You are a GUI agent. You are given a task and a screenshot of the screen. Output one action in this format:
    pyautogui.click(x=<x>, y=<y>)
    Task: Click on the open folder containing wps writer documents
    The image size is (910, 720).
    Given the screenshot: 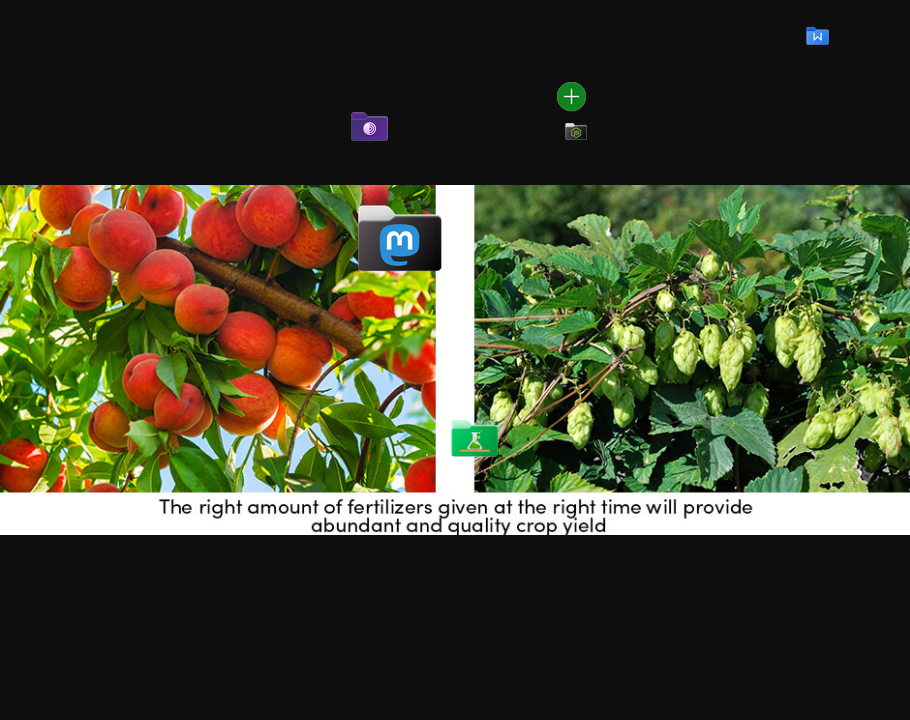 What is the action you would take?
    pyautogui.click(x=817, y=36)
    